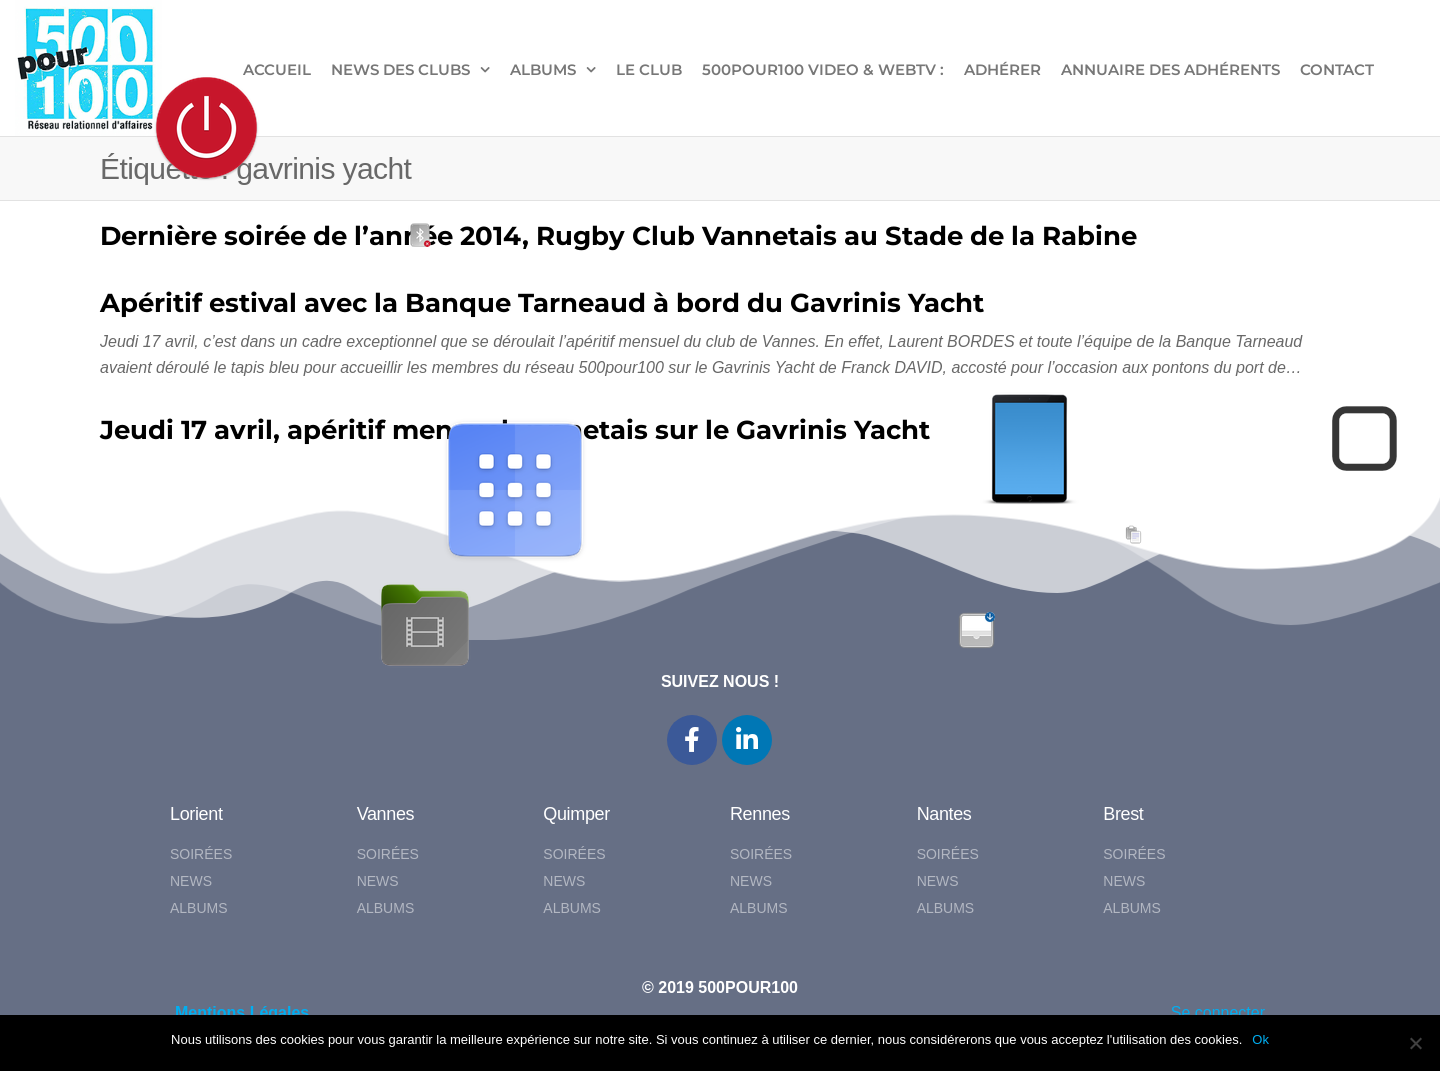 This screenshot has height=1071, width=1440. What do you see at coordinates (1133, 534) in the screenshot?
I see `paste content from clipboard` at bounding box center [1133, 534].